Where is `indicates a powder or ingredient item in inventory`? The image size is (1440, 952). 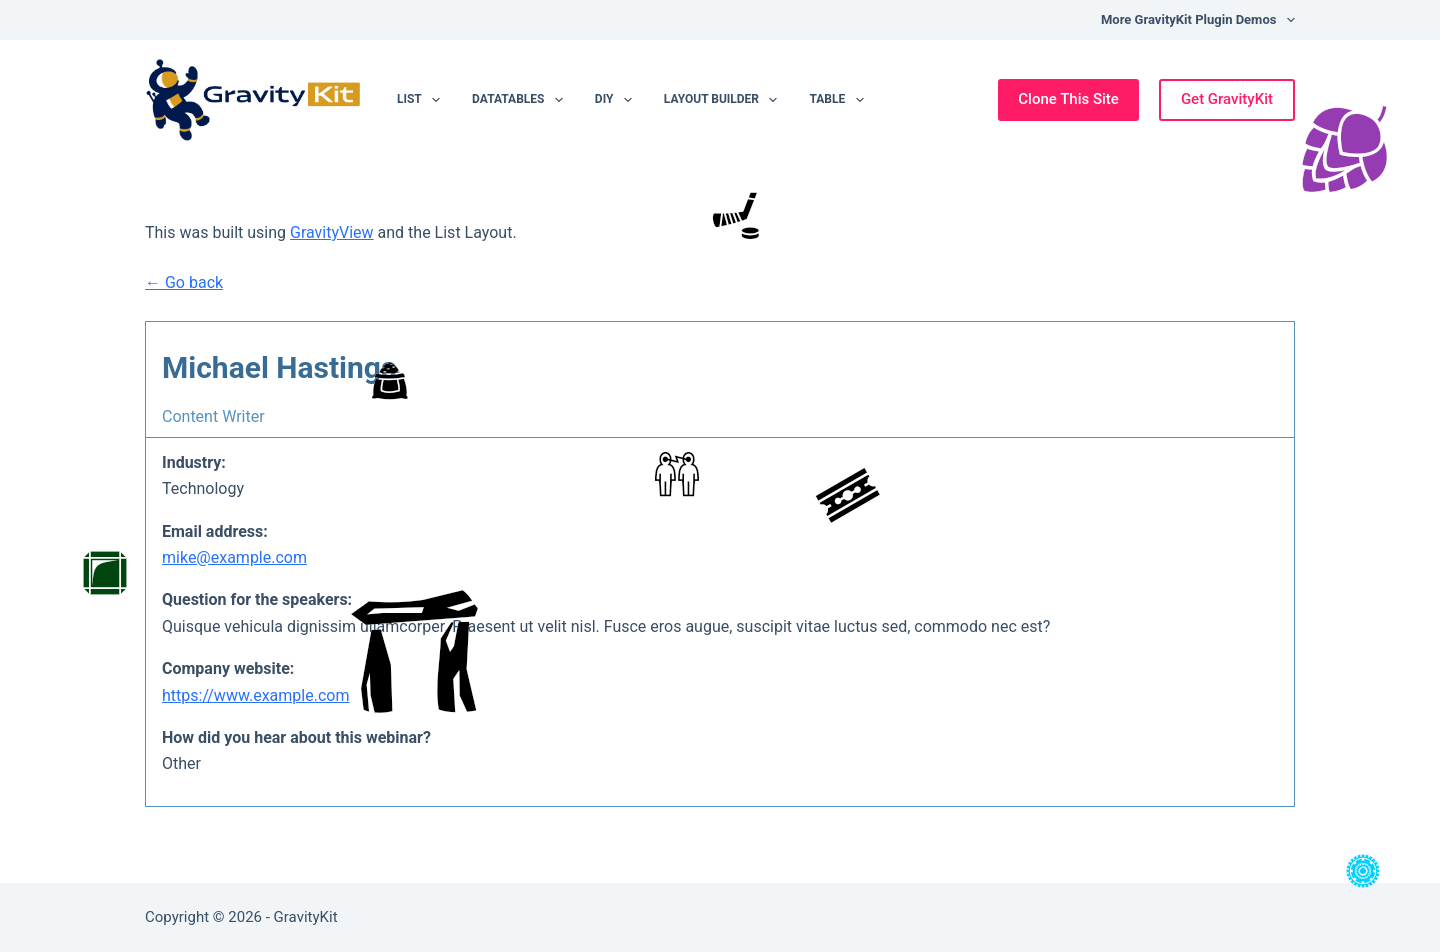
indicates a powder or ingredient item in inventory is located at coordinates (389, 379).